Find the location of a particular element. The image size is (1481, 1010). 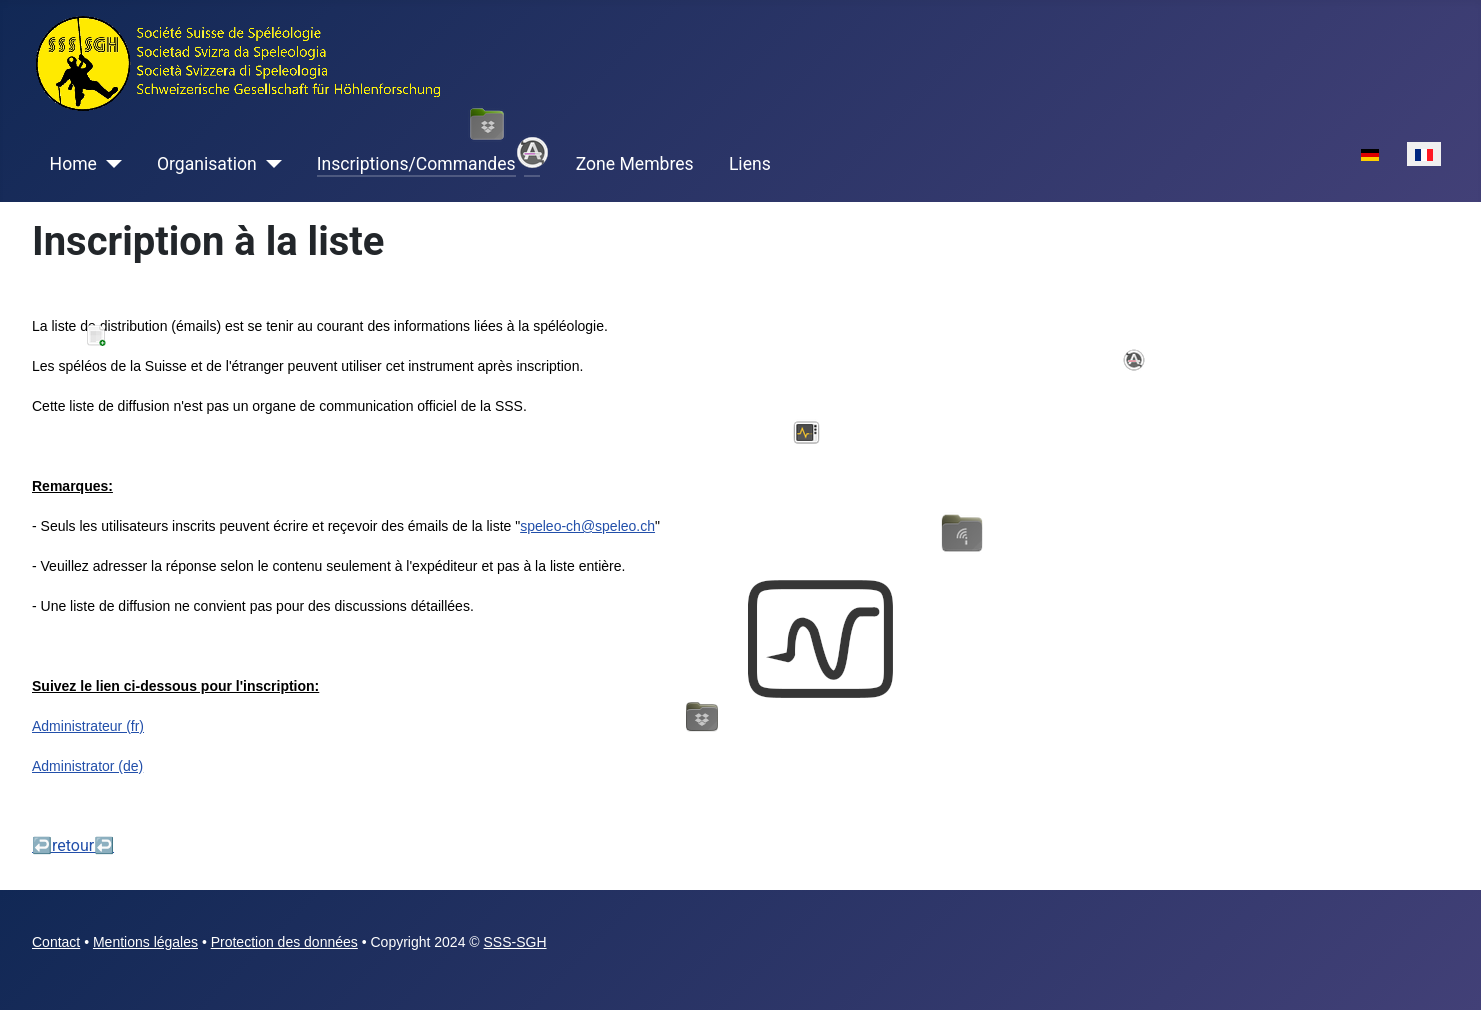

check for available software updates is located at coordinates (532, 152).